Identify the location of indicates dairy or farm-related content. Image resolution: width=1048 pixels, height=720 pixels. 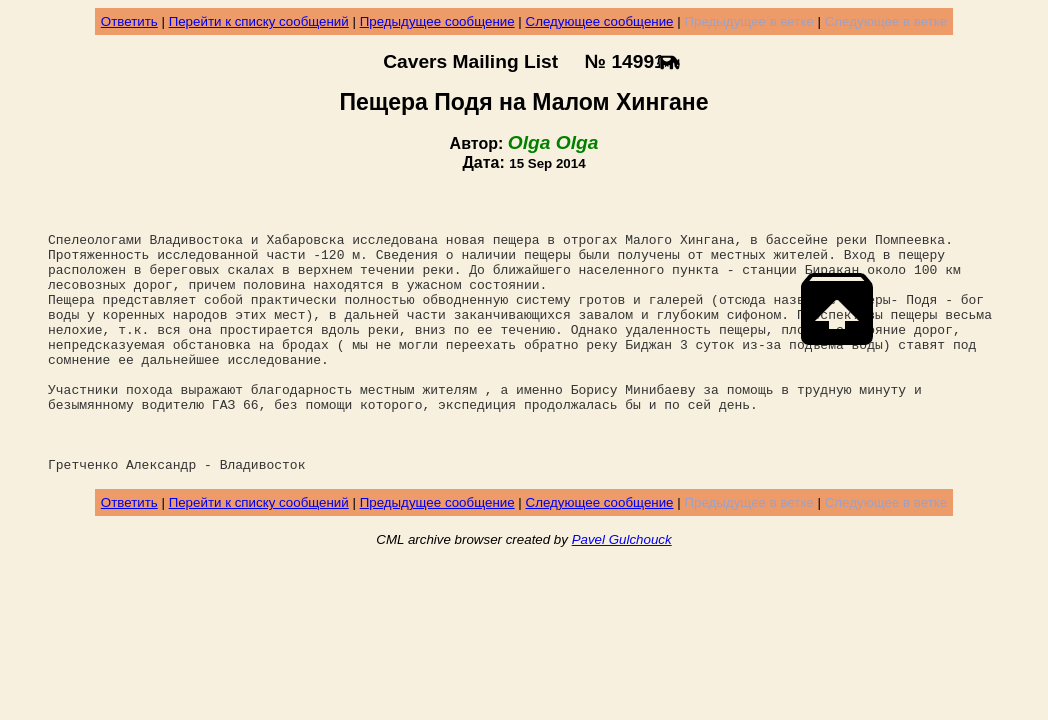
(668, 62).